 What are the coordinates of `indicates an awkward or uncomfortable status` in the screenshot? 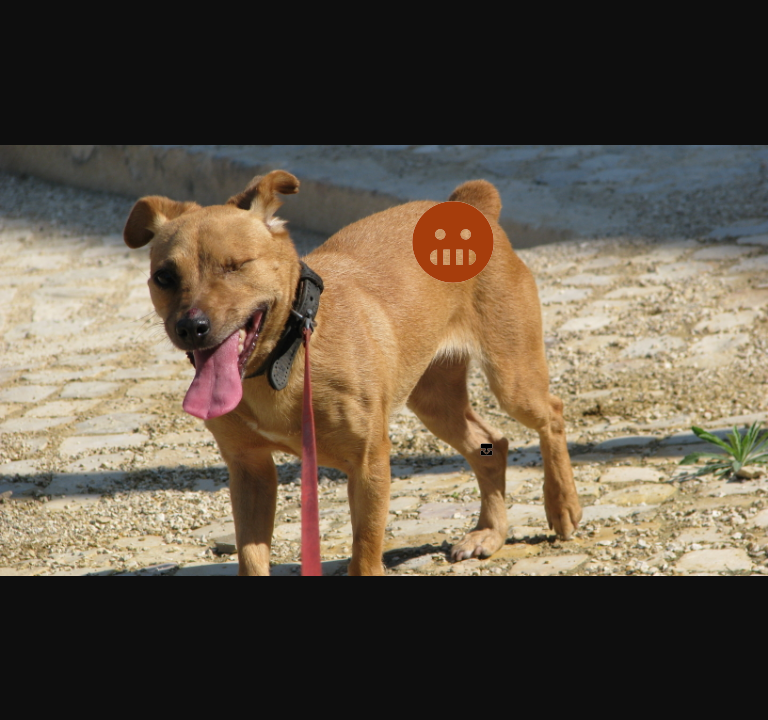 It's located at (453, 242).